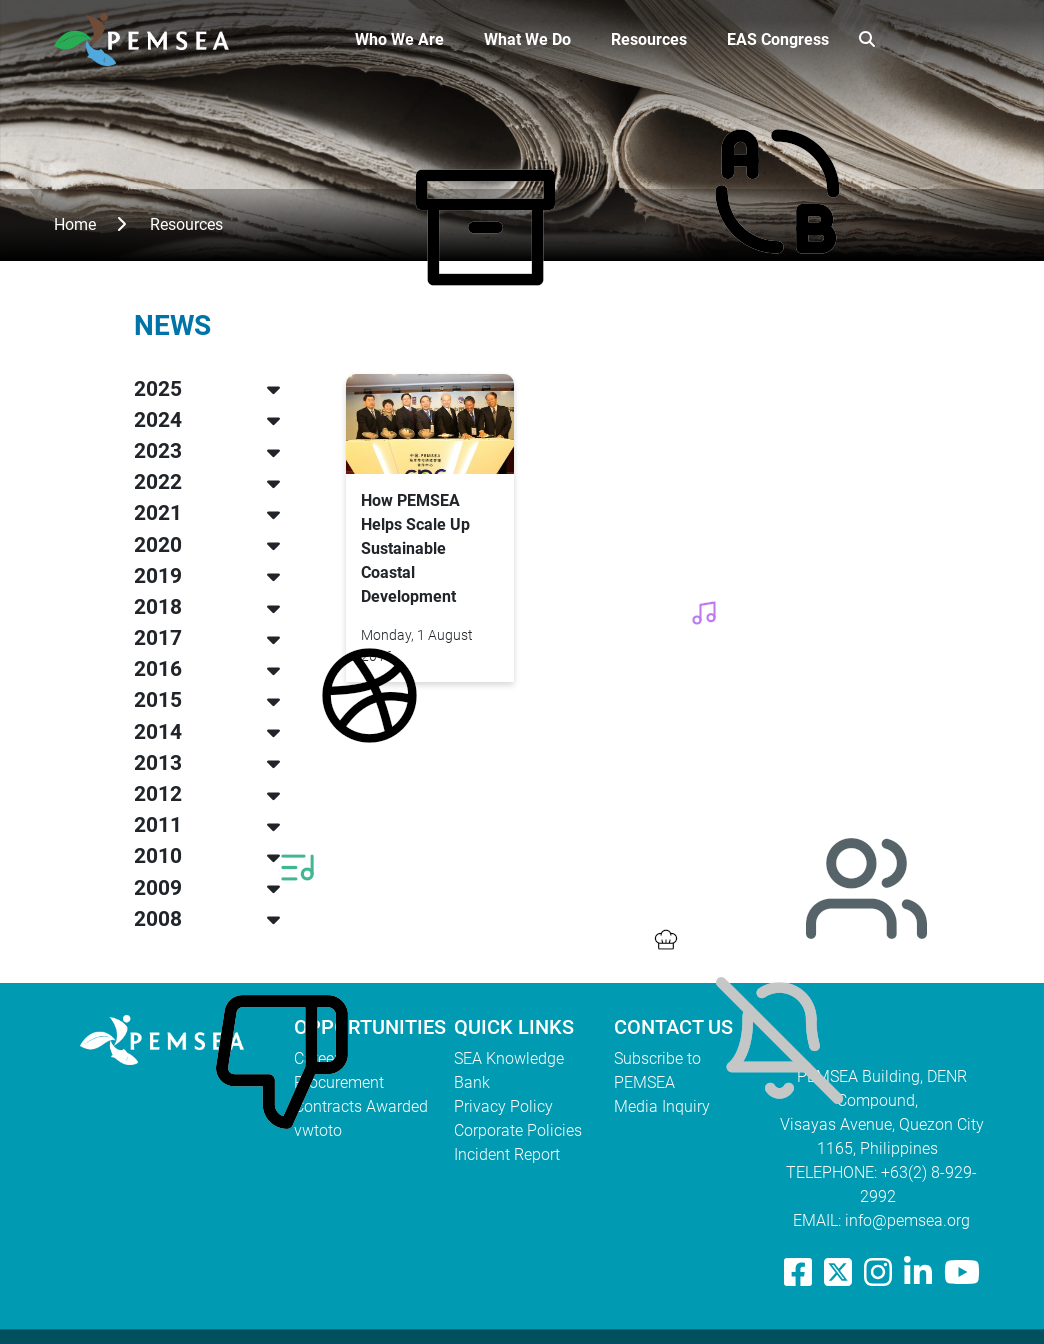  Describe the element at coordinates (866, 888) in the screenshot. I see `view all users or team members` at that location.